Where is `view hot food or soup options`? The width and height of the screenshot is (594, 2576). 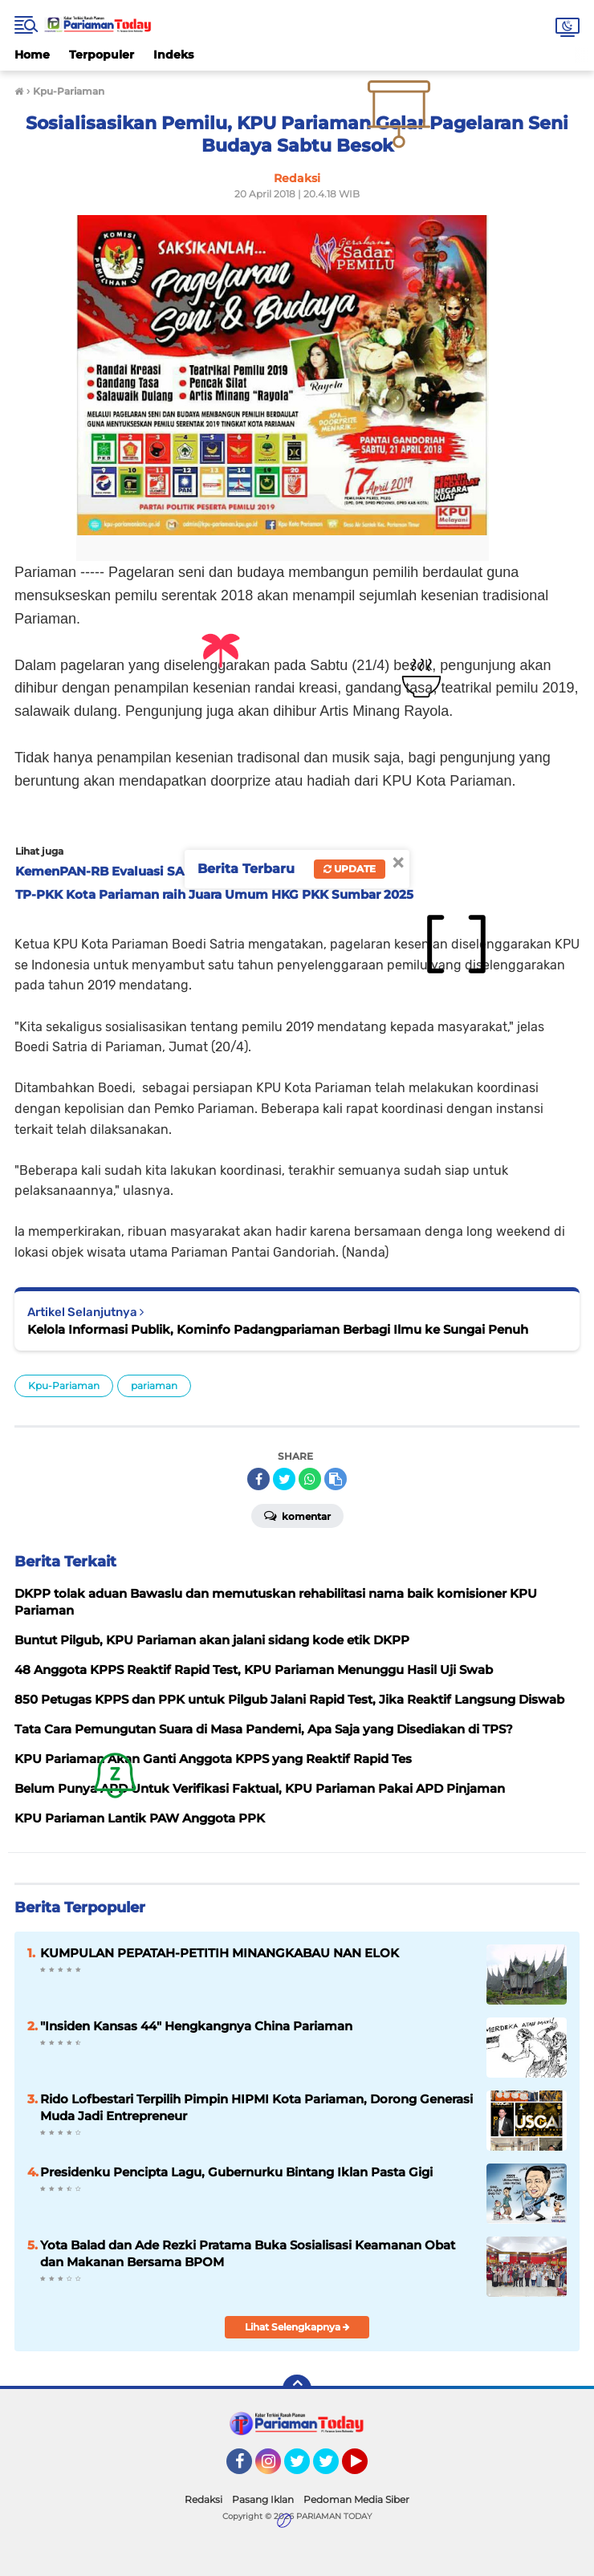 view hot food or soup options is located at coordinates (421, 678).